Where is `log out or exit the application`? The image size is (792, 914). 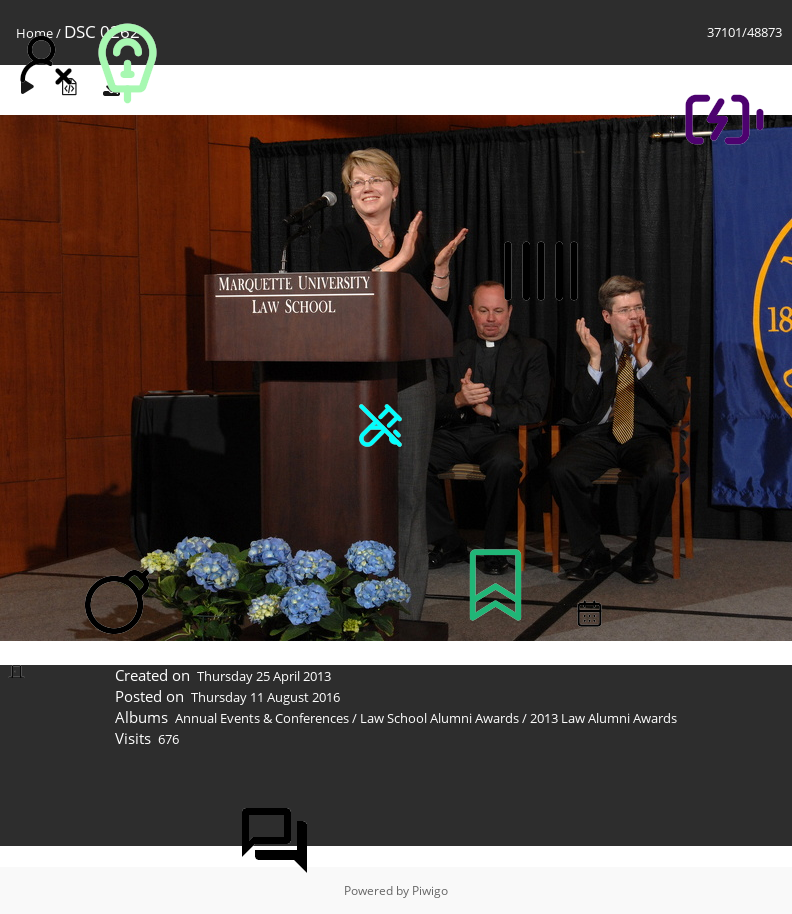 log out or exit the application is located at coordinates (16, 671).